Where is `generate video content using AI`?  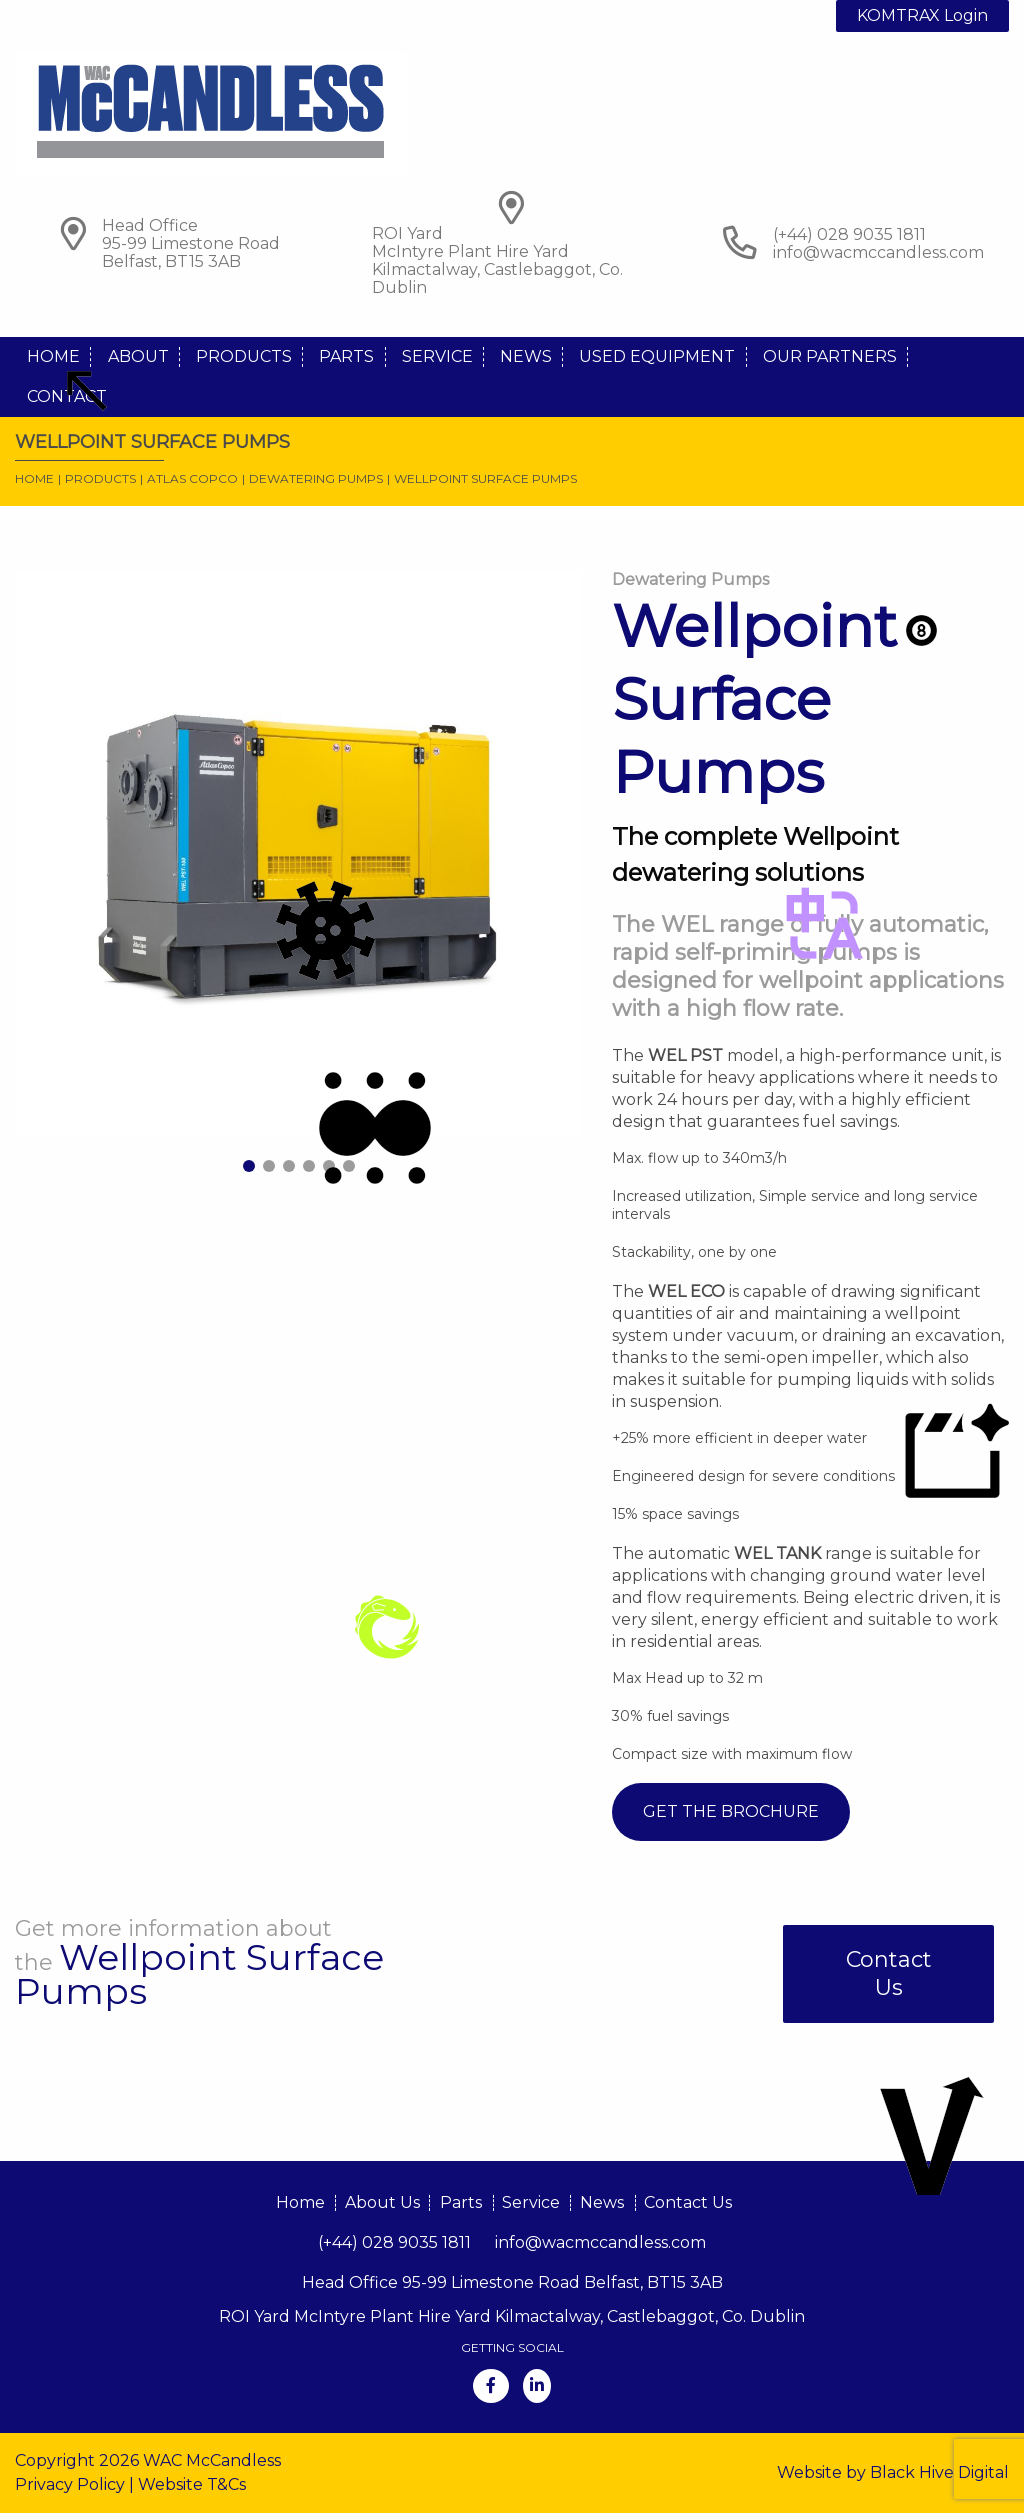
generate video content using AI is located at coordinates (952, 1455).